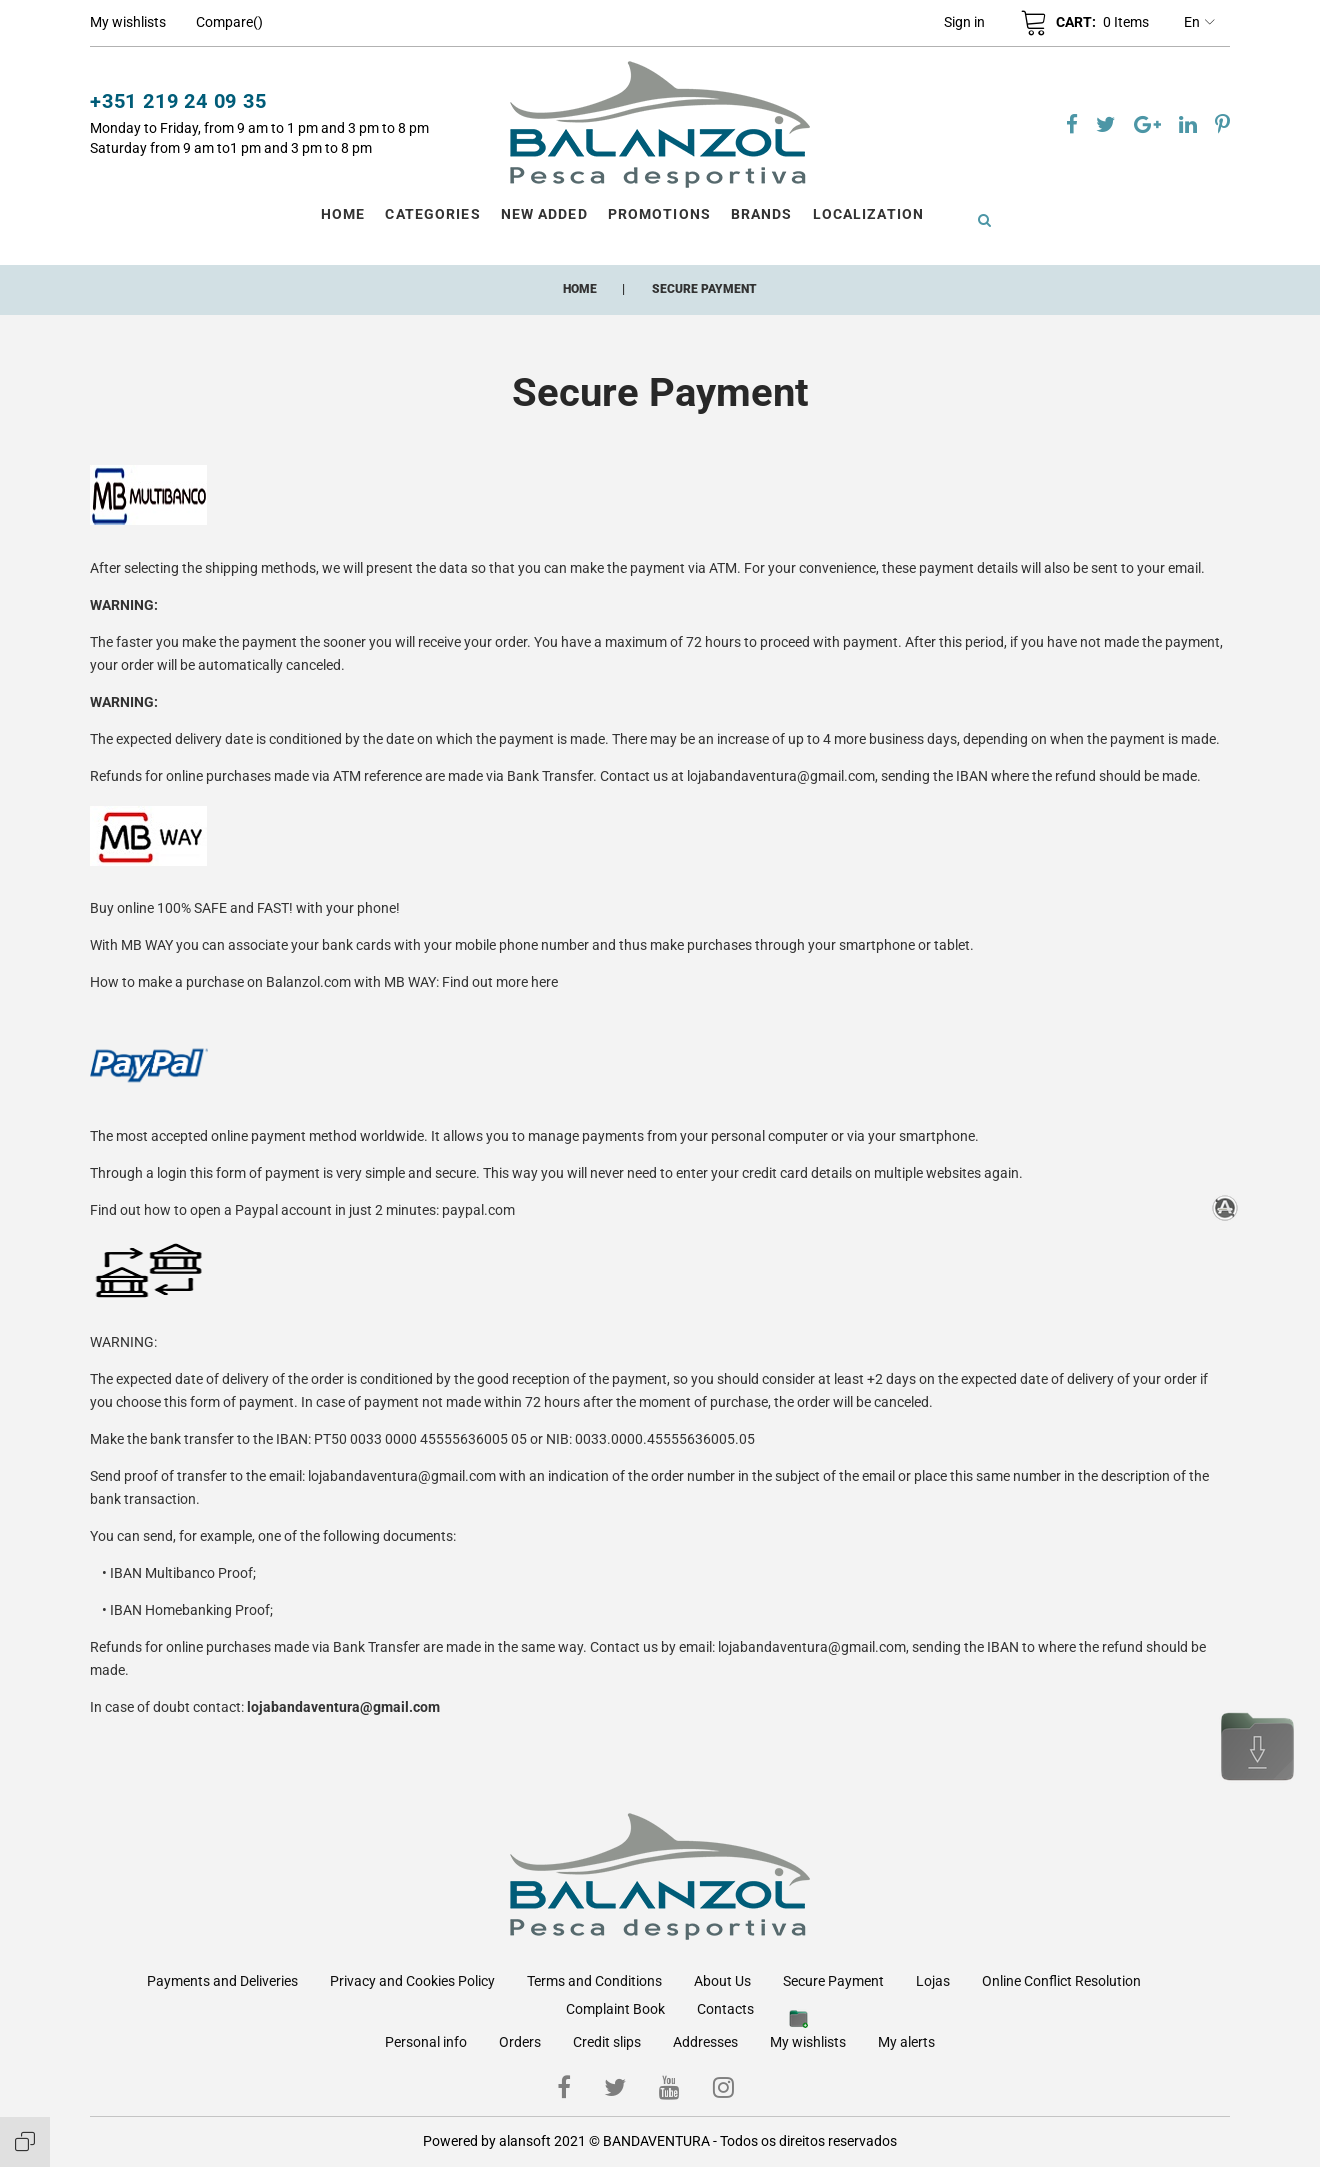 The width and height of the screenshot is (1320, 2167). Describe the element at coordinates (1257, 1746) in the screenshot. I see `open downloads folder` at that location.